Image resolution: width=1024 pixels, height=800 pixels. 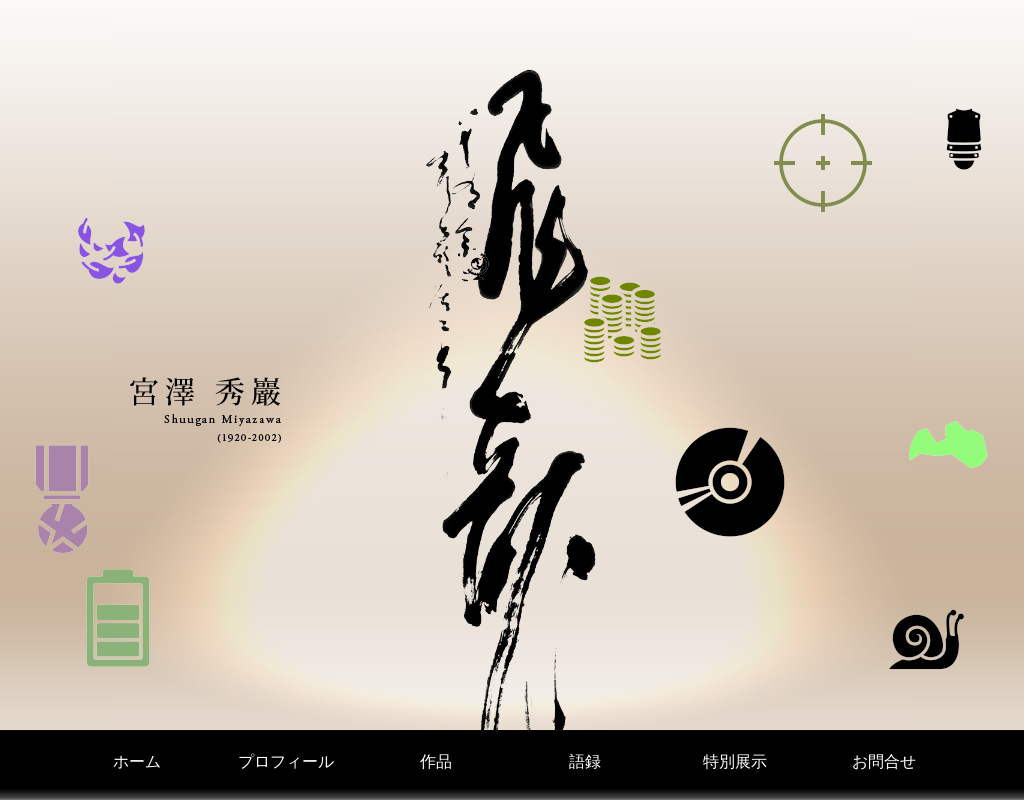 What do you see at coordinates (111, 250) in the screenshot?
I see `nature or environmental category indicator` at bounding box center [111, 250].